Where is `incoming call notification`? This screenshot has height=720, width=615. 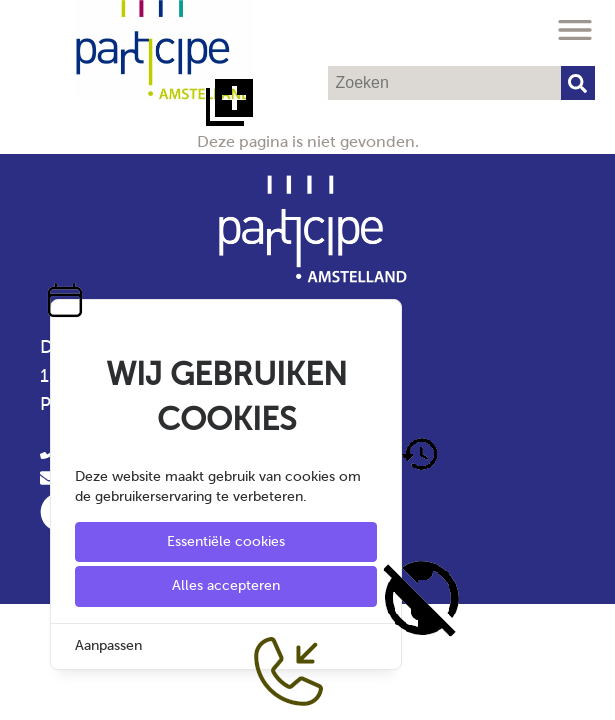
incoming call notification is located at coordinates (290, 670).